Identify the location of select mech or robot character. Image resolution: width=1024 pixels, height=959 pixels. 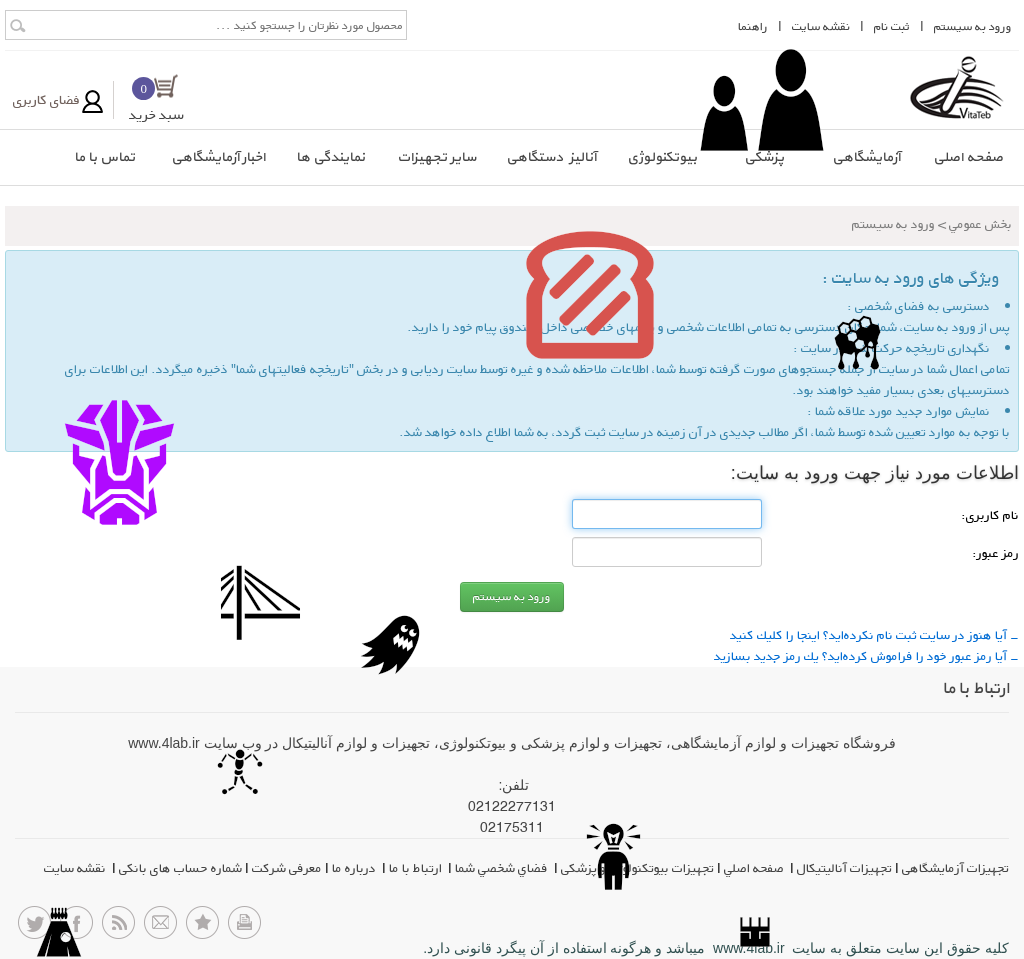
(119, 462).